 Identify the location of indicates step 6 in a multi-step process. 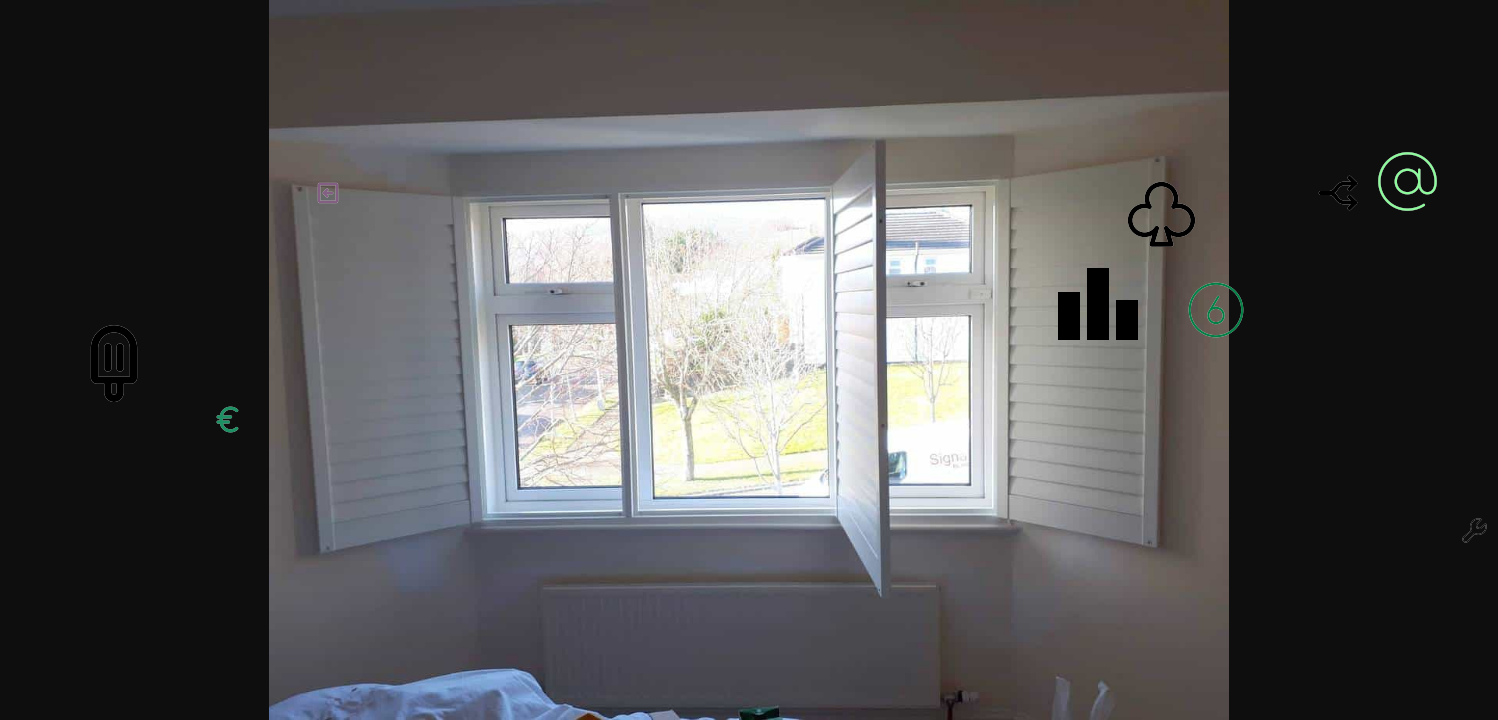
(1216, 310).